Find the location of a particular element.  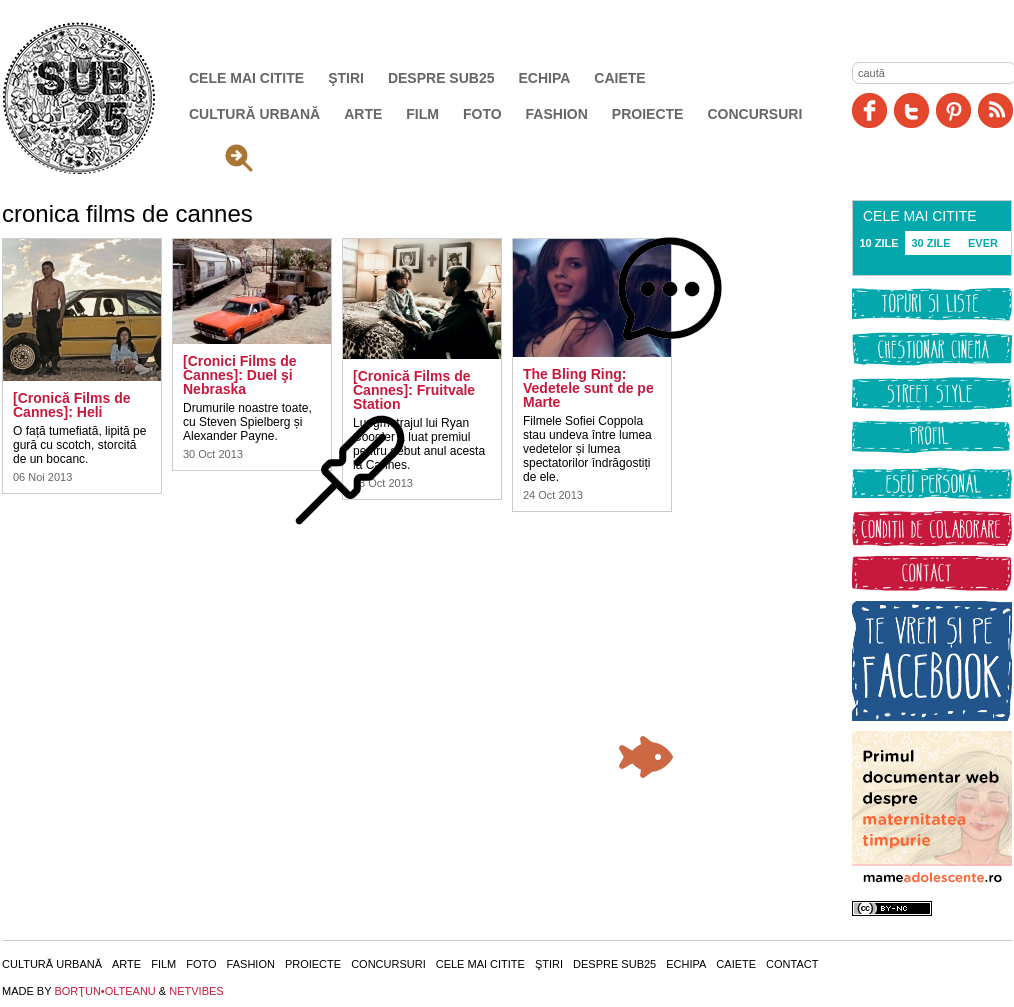

open chat or messaging is located at coordinates (670, 289).